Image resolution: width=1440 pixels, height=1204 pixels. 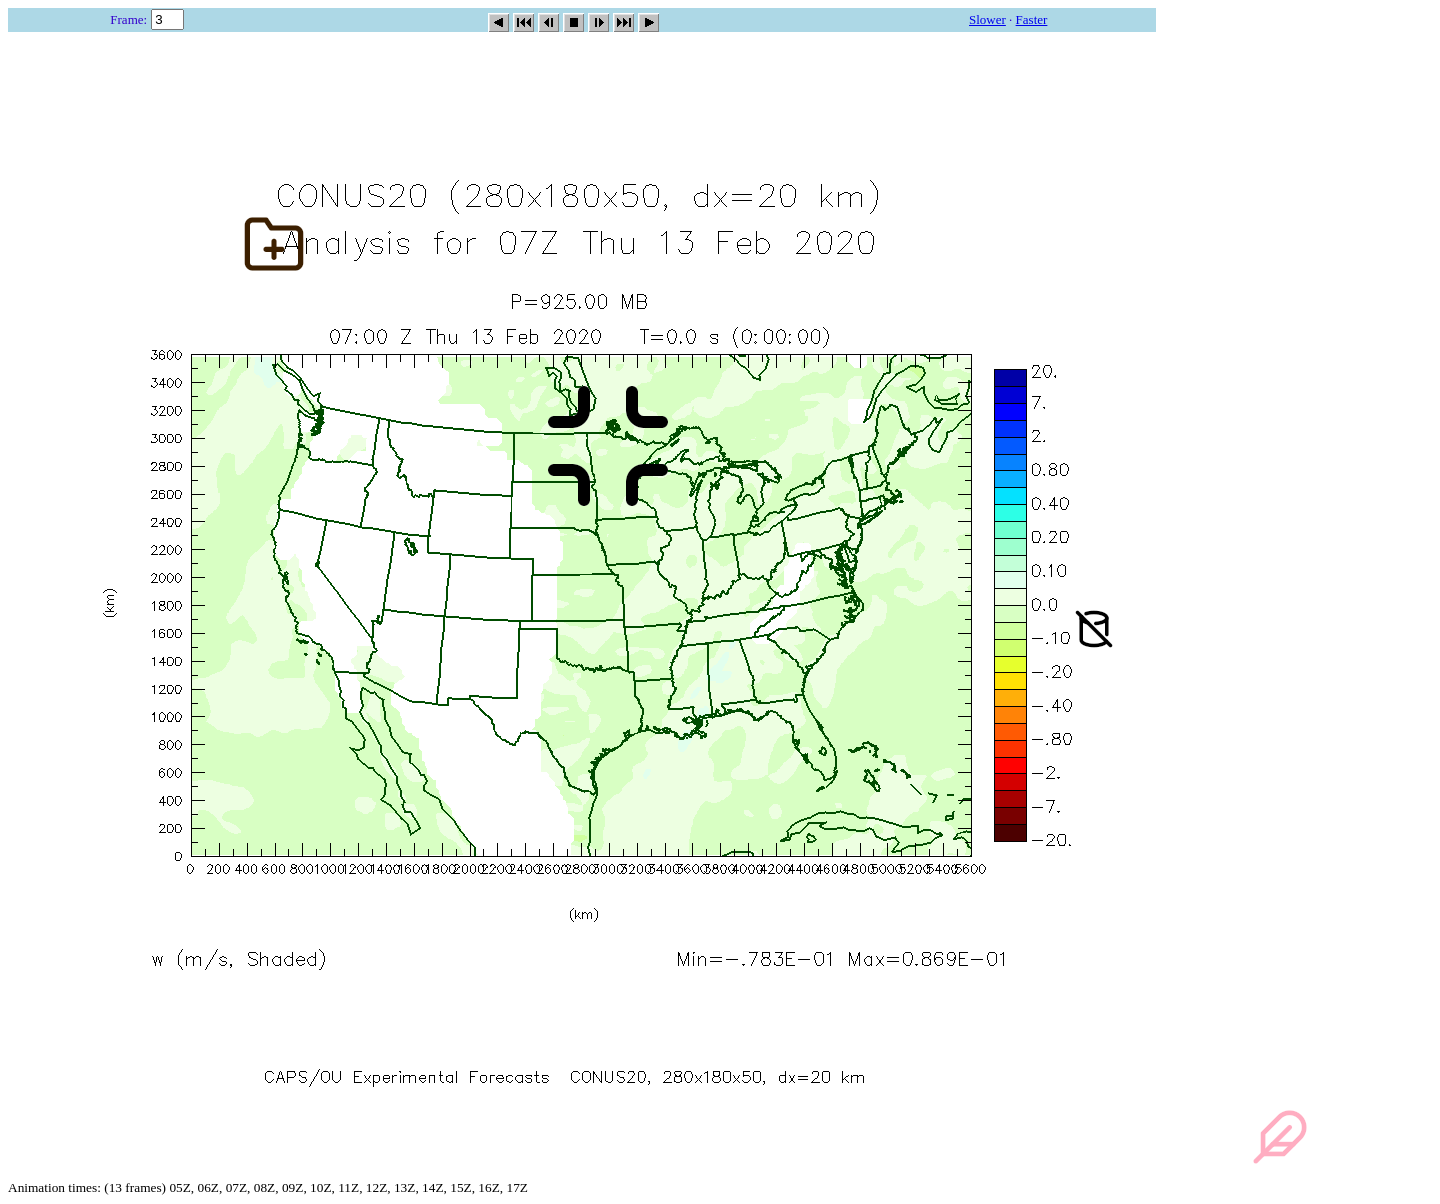 What do you see at coordinates (608, 446) in the screenshot?
I see `minimize or exit fullscreen mode` at bounding box center [608, 446].